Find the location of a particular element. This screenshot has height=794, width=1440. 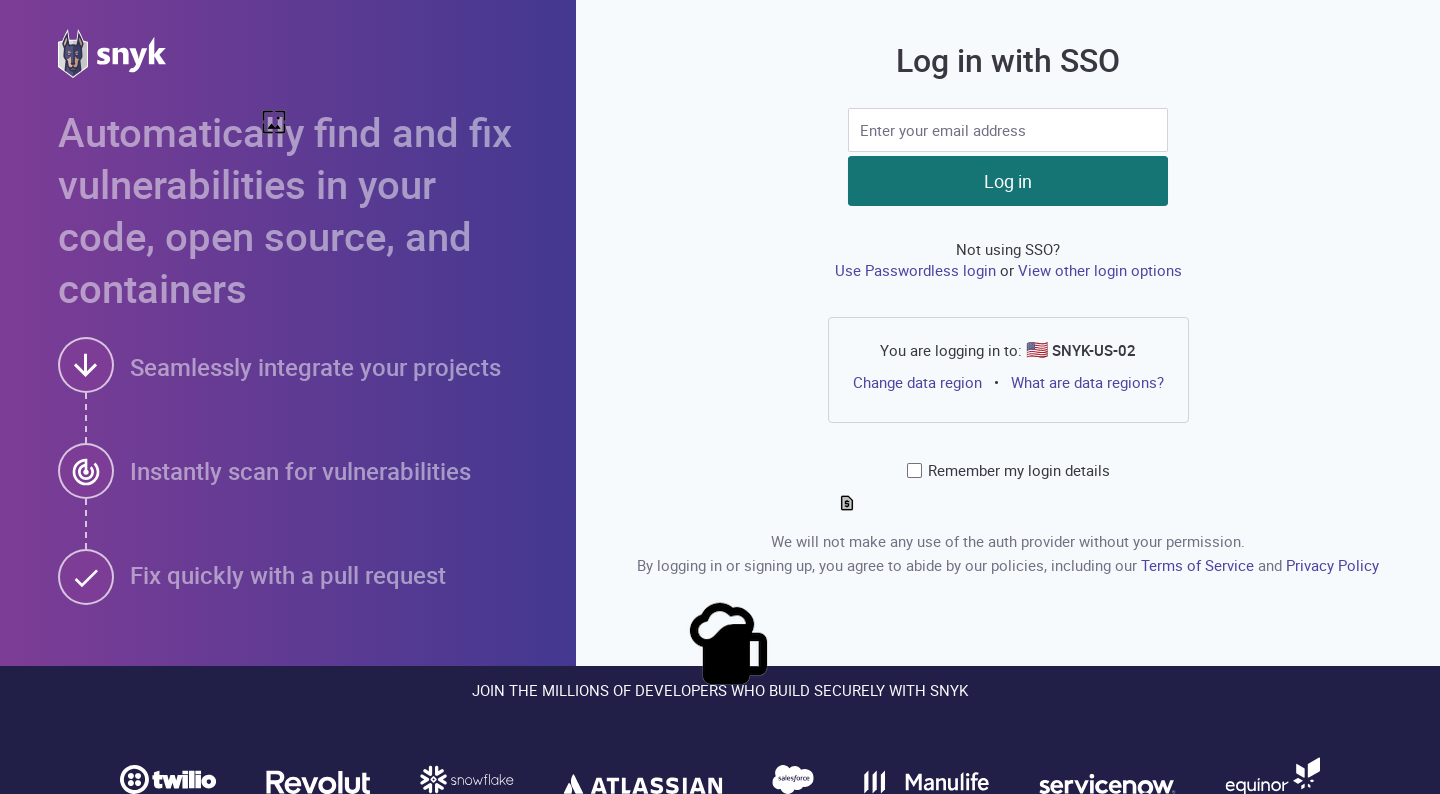

view invoice or billing document is located at coordinates (847, 503).